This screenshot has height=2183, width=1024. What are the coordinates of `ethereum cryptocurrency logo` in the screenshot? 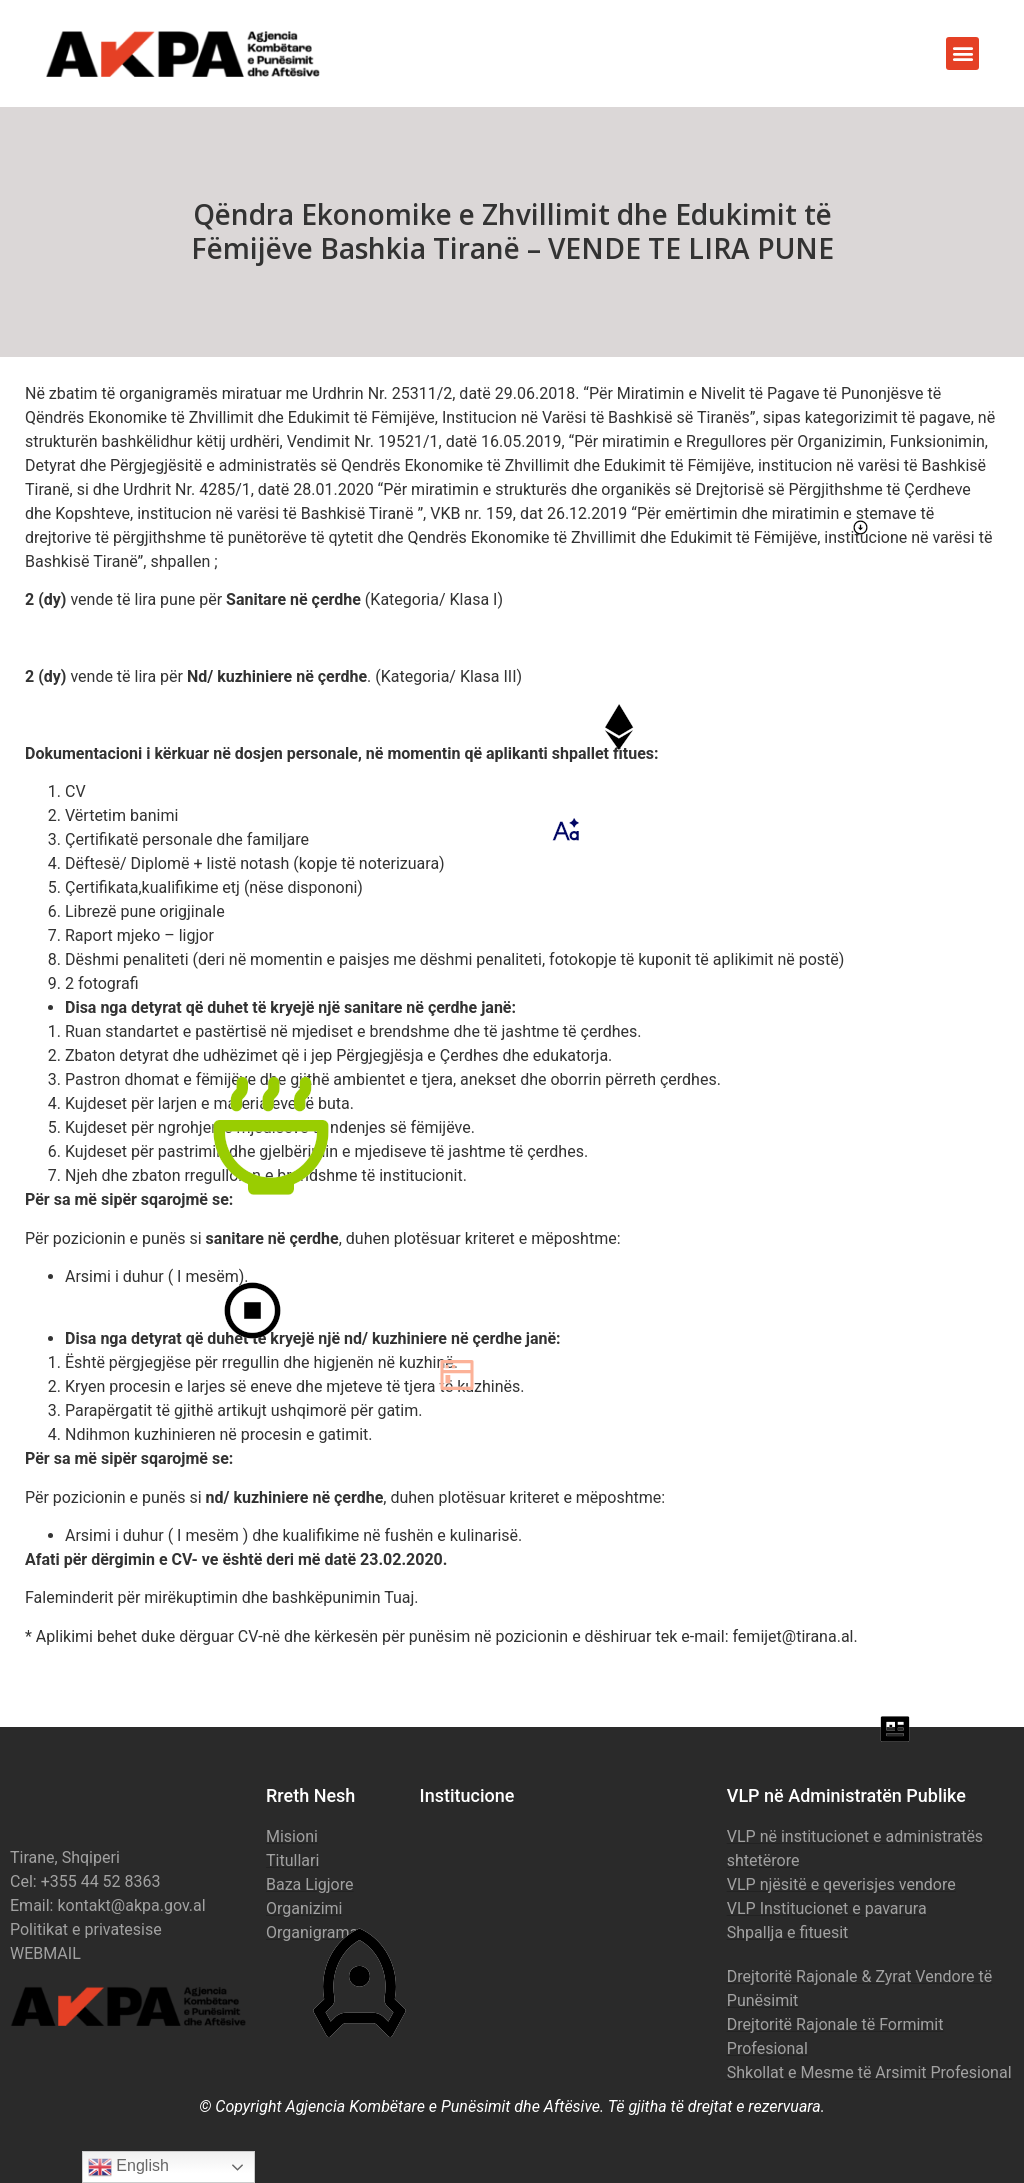 It's located at (619, 727).